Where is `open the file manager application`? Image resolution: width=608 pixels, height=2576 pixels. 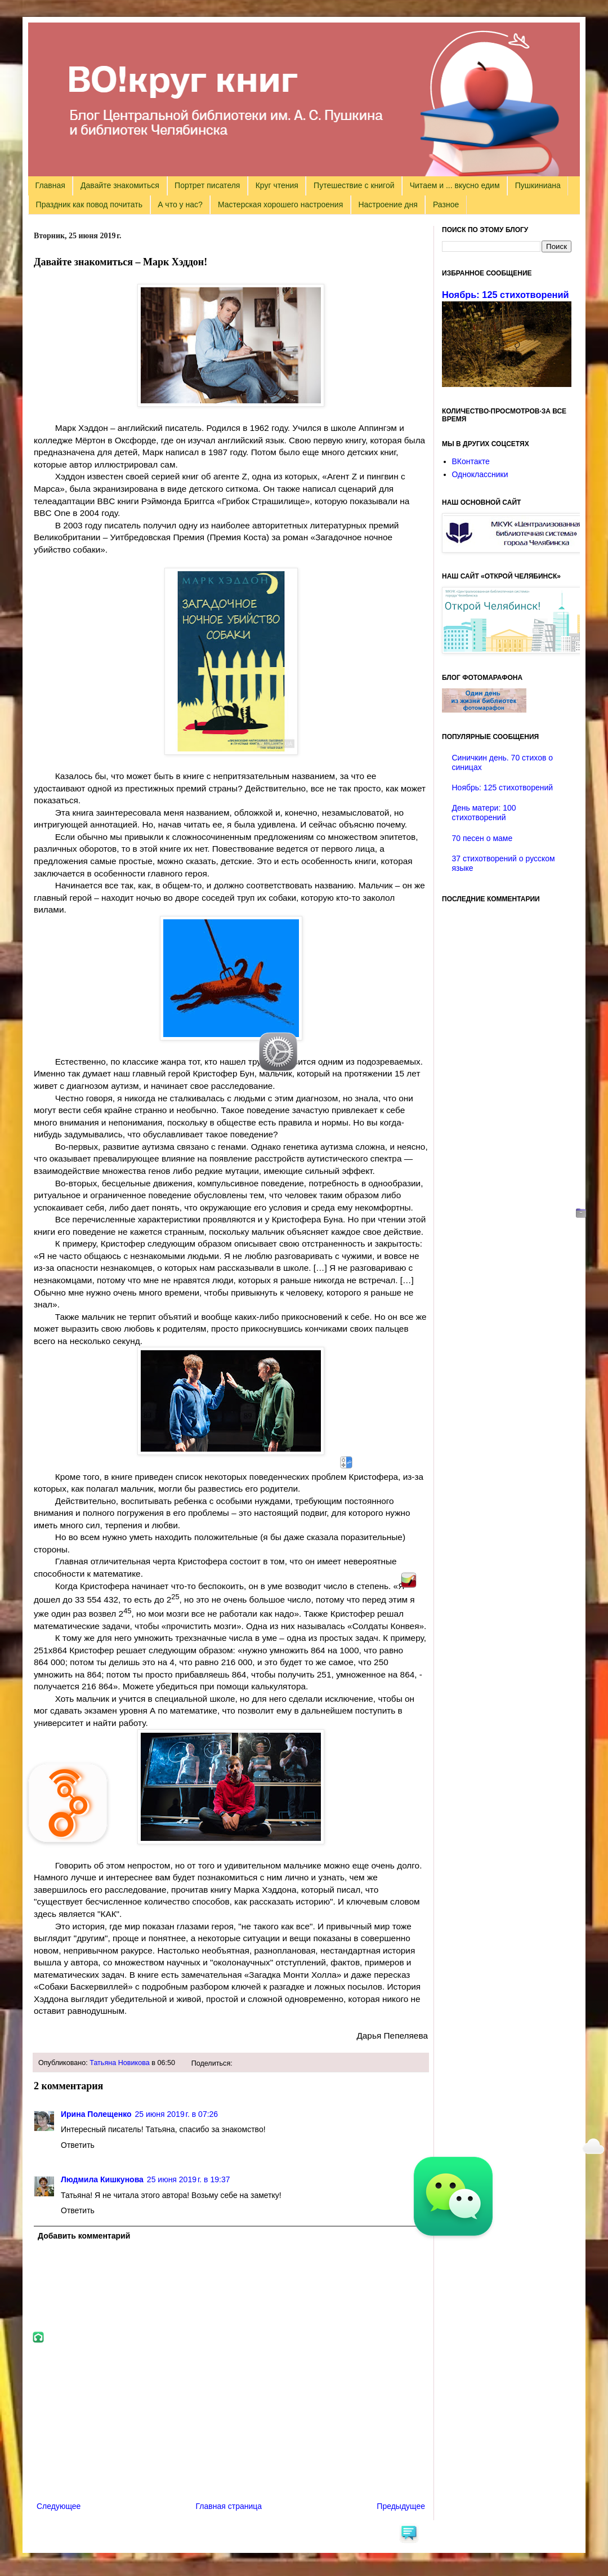 open the file manager application is located at coordinates (581, 1213).